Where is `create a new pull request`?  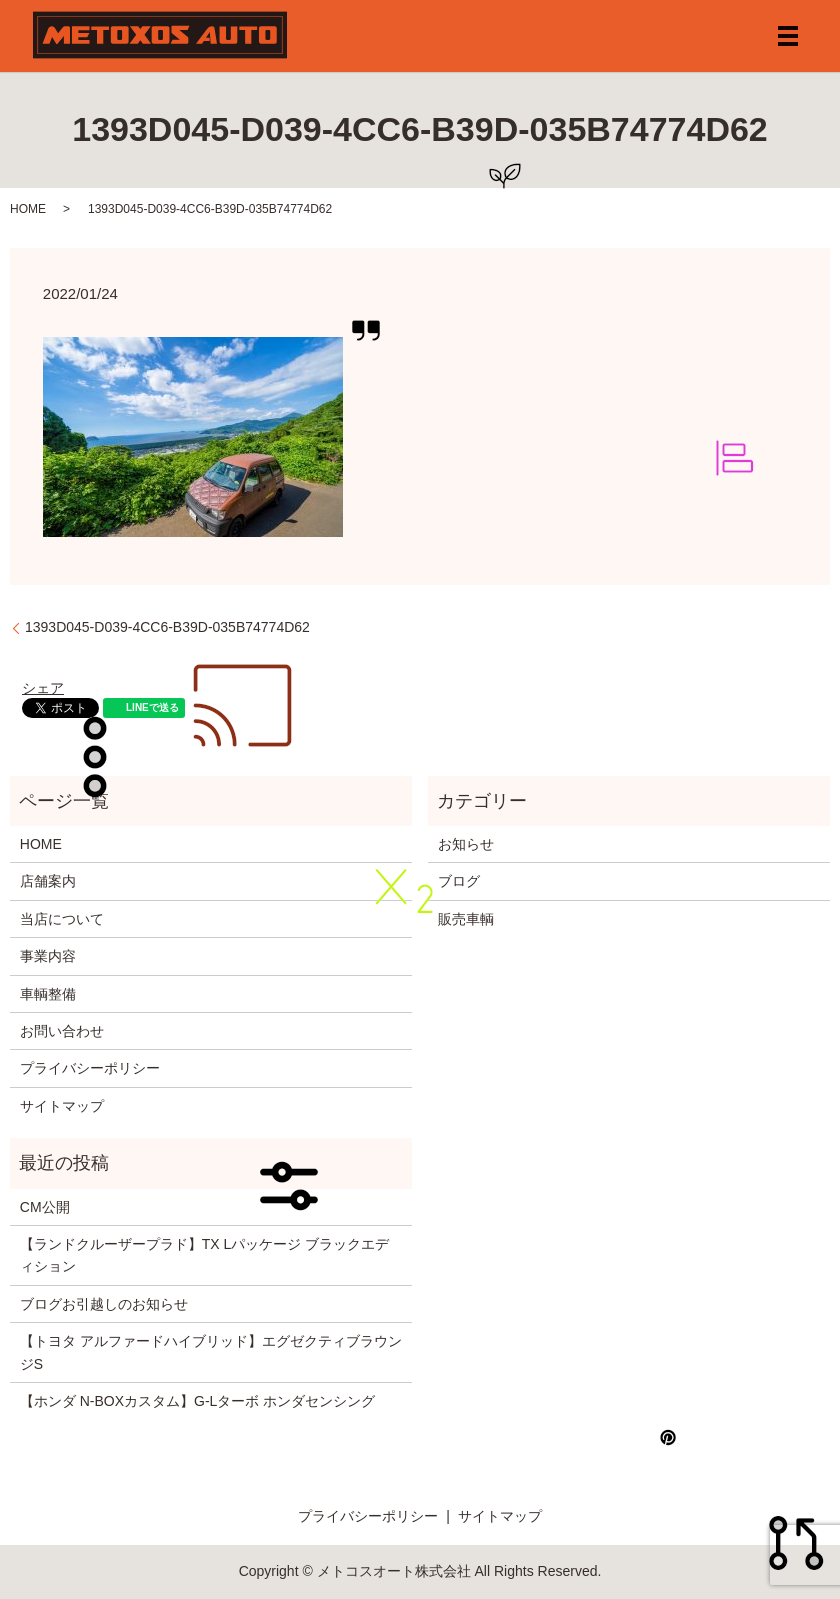 create a new pull request is located at coordinates (794, 1543).